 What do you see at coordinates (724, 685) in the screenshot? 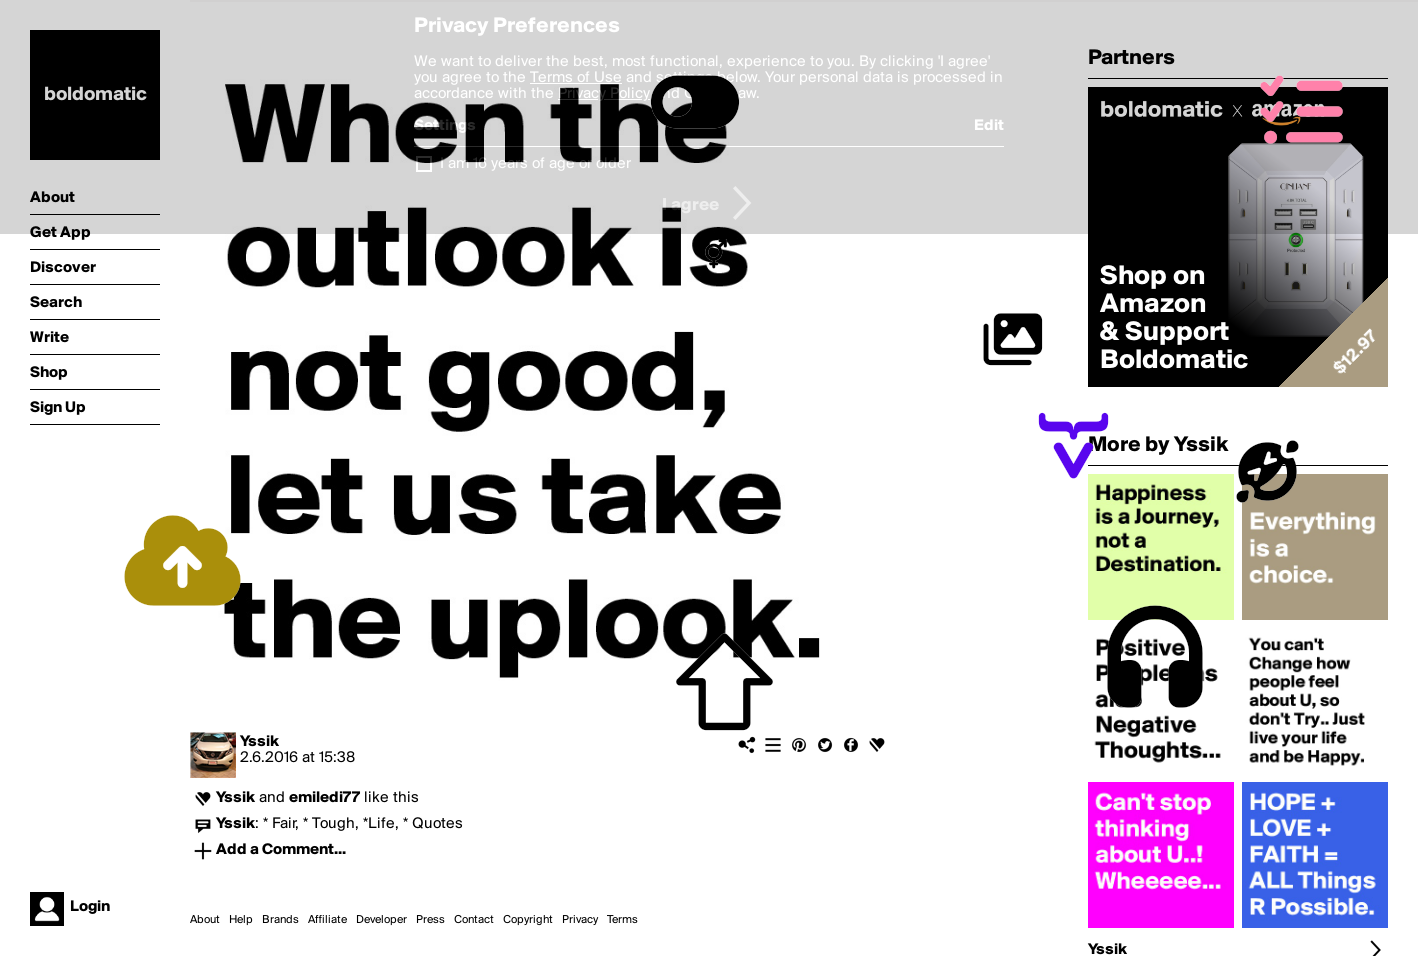
I see `upload a file or content` at bounding box center [724, 685].